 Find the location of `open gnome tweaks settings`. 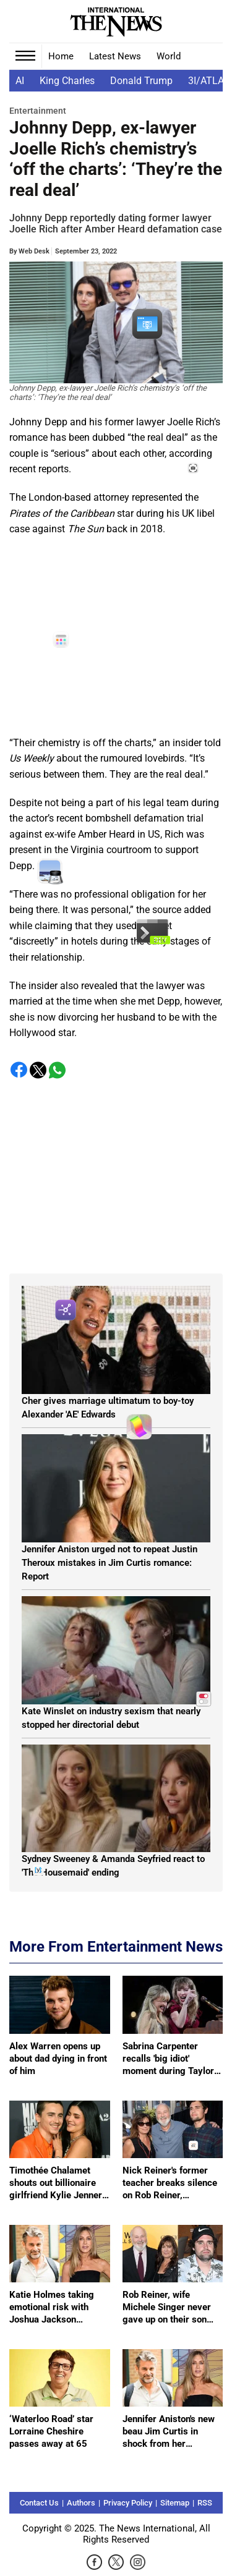

open gnome tweaks settings is located at coordinates (204, 1699).